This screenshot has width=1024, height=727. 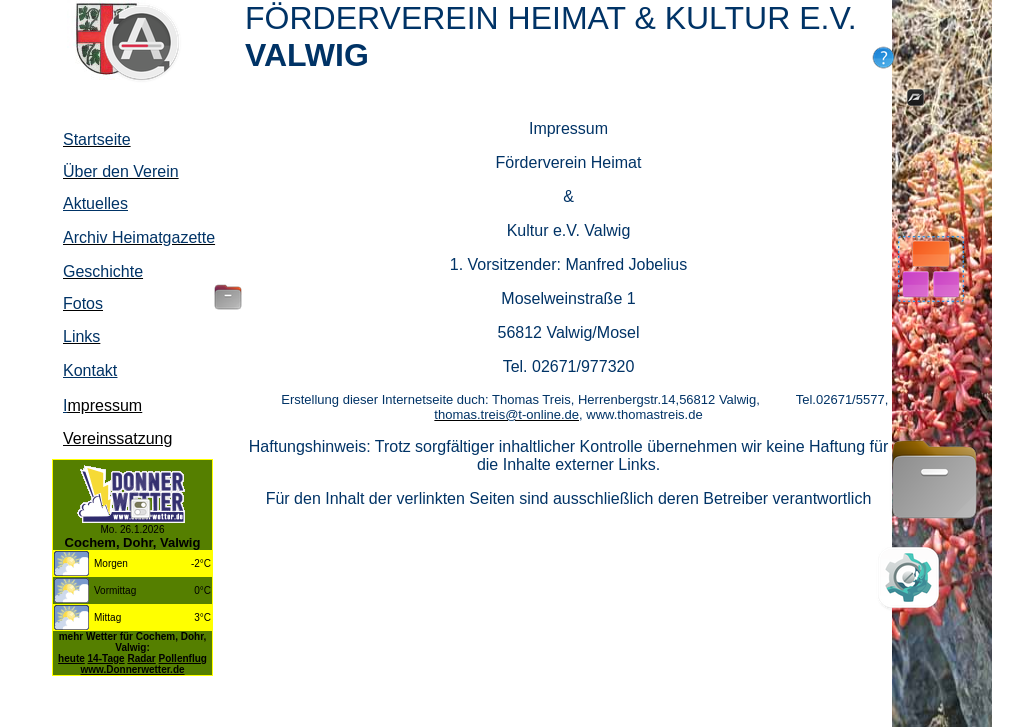 I want to click on launch need for speed shift racing game, so click(x=915, y=97).